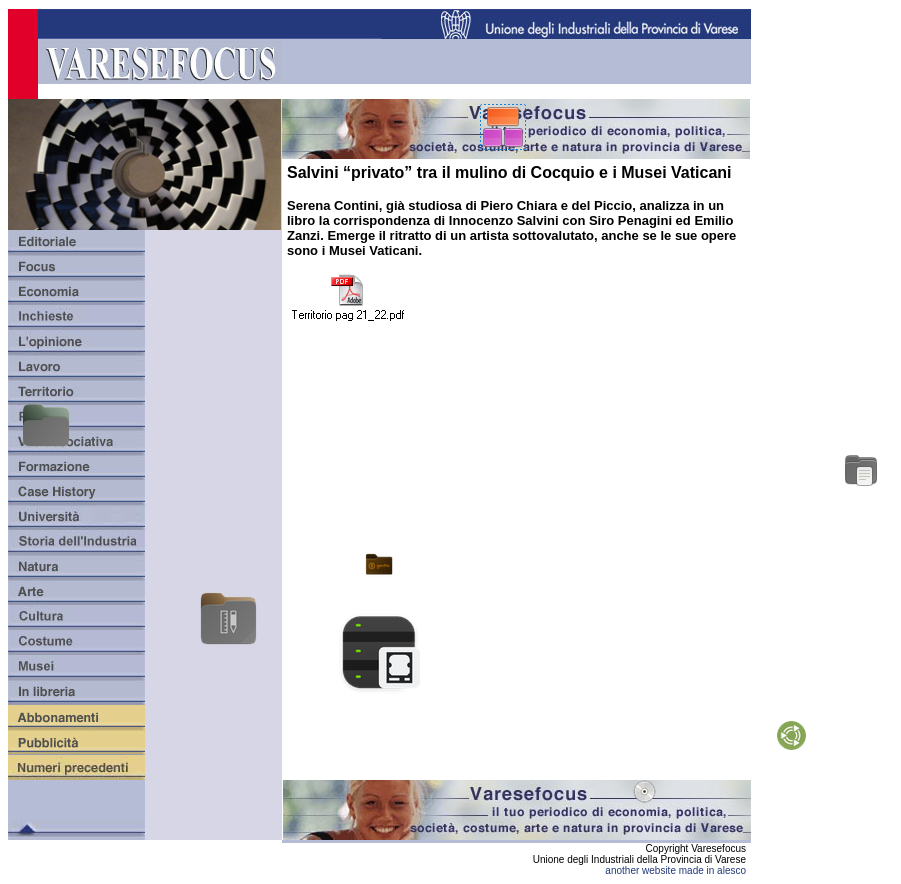 This screenshot has height=884, width=901. Describe the element at coordinates (379, 653) in the screenshot. I see `configure iSCSI storage network settings` at that location.